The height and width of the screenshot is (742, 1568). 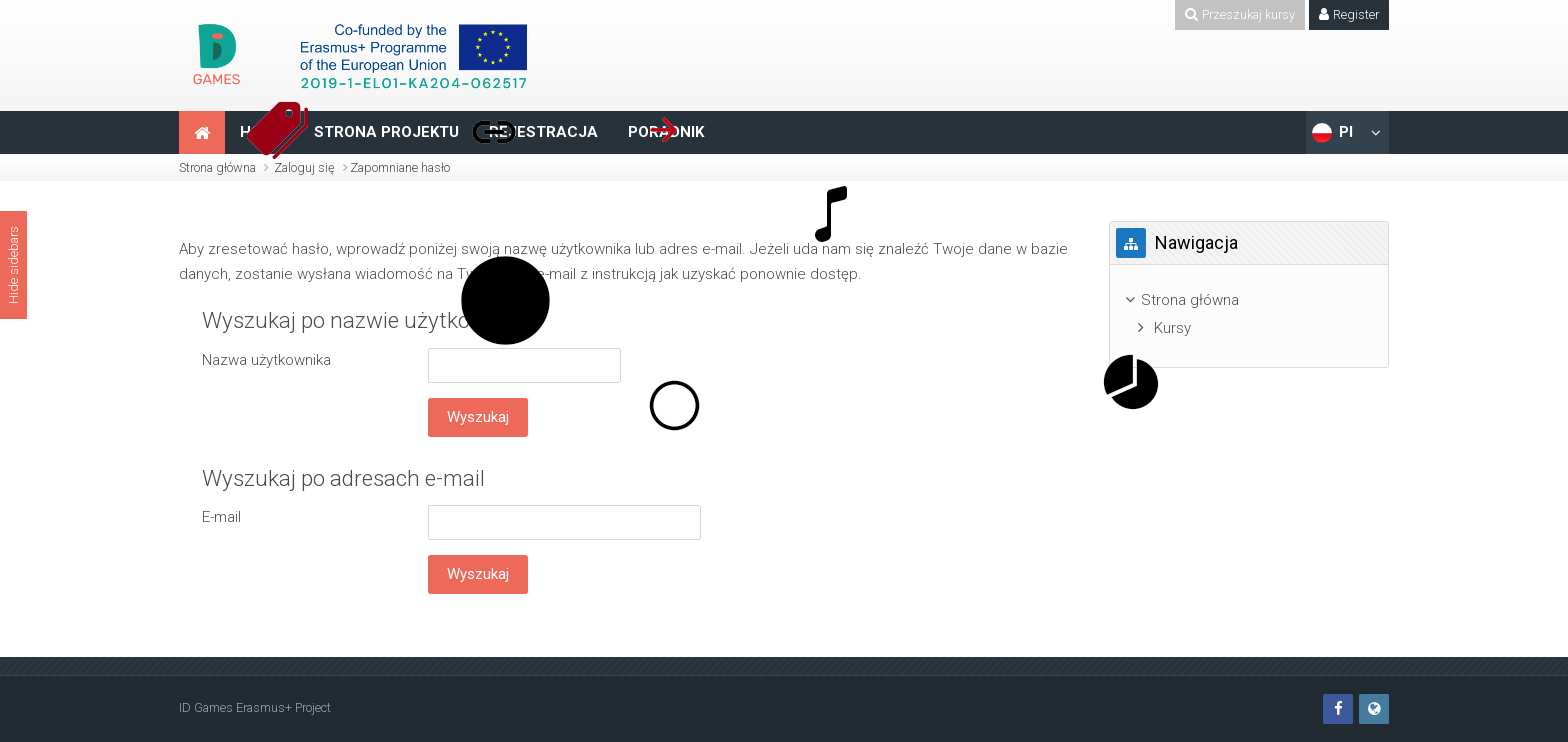 I want to click on view or manage tags, so click(x=277, y=130).